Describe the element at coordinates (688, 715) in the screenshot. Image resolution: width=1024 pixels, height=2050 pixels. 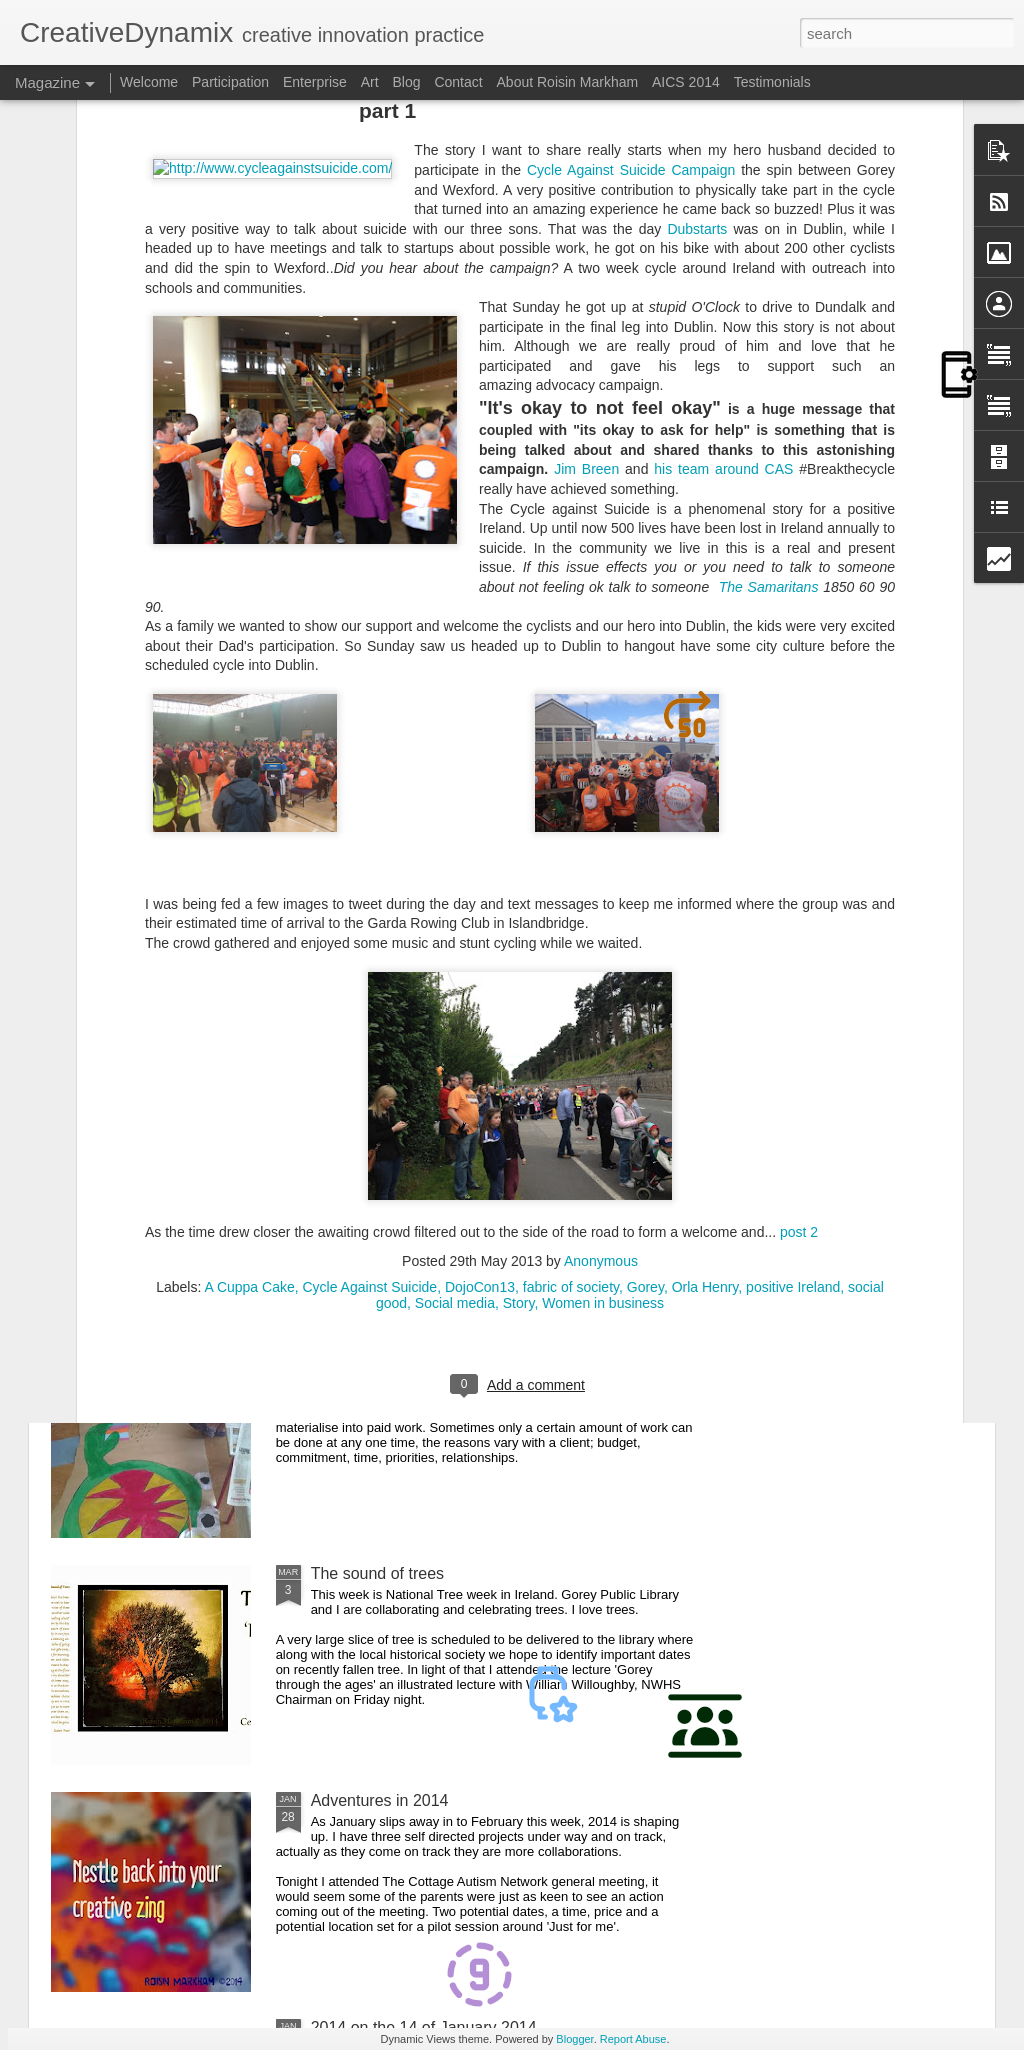
I see `skip forward 50 seconds` at that location.